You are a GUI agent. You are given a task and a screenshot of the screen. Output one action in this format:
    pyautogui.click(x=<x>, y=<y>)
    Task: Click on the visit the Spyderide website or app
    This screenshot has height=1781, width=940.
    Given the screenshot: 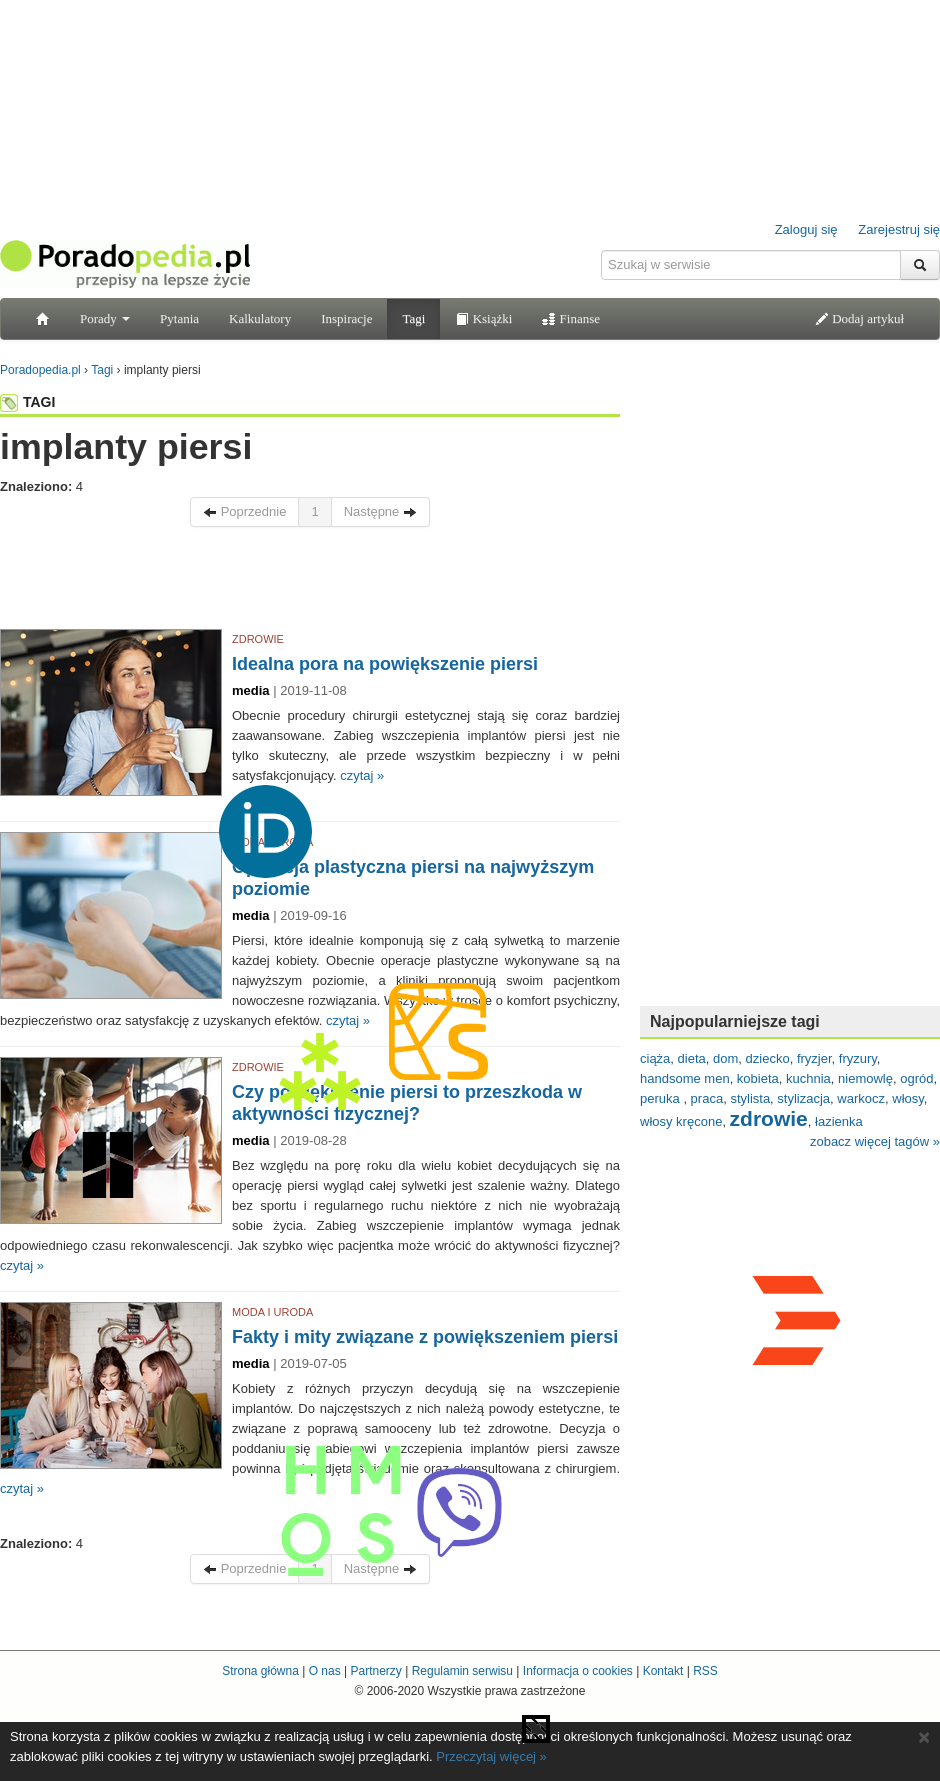 What is the action you would take?
    pyautogui.click(x=438, y=1031)
    